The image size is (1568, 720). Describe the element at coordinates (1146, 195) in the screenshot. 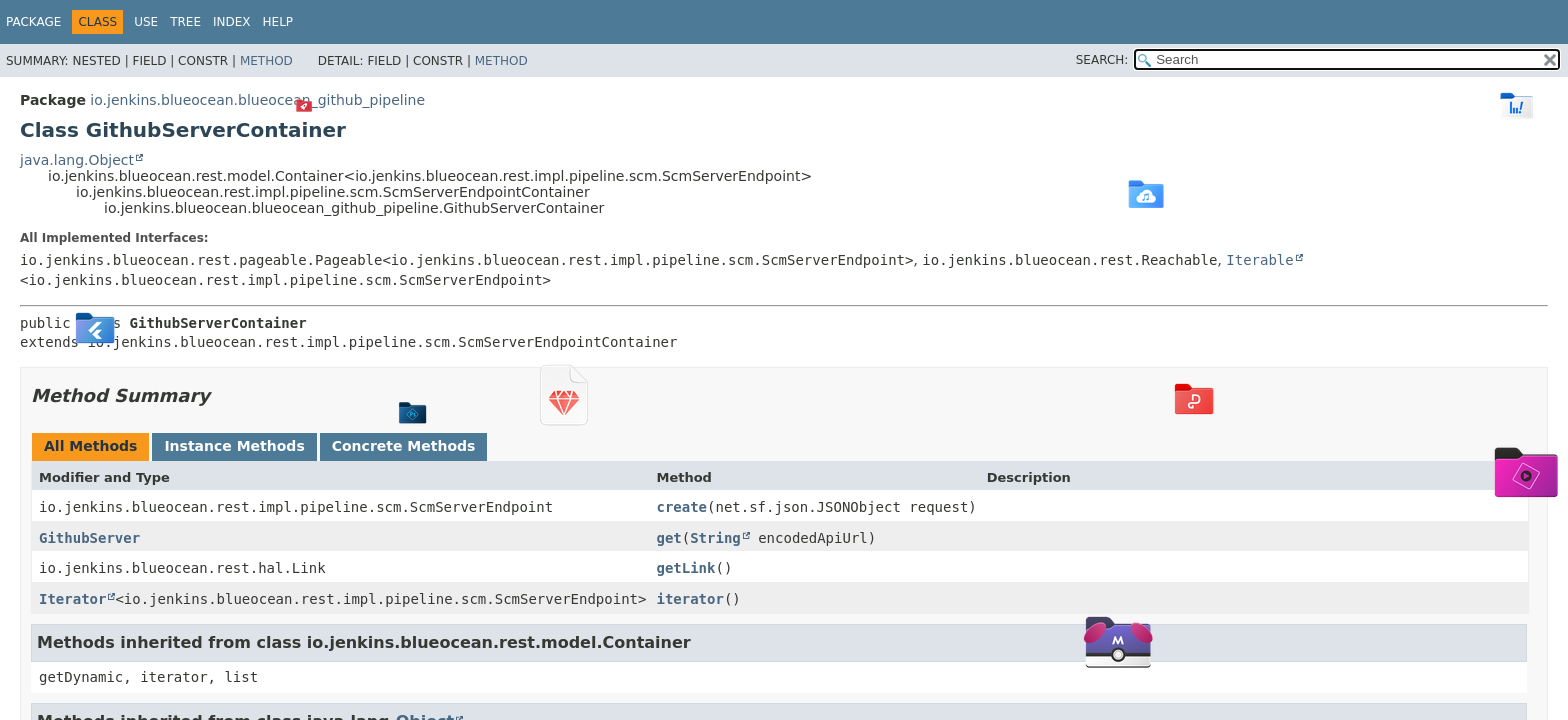

I see `open folder containing downloaded youtube audio files` at that location.